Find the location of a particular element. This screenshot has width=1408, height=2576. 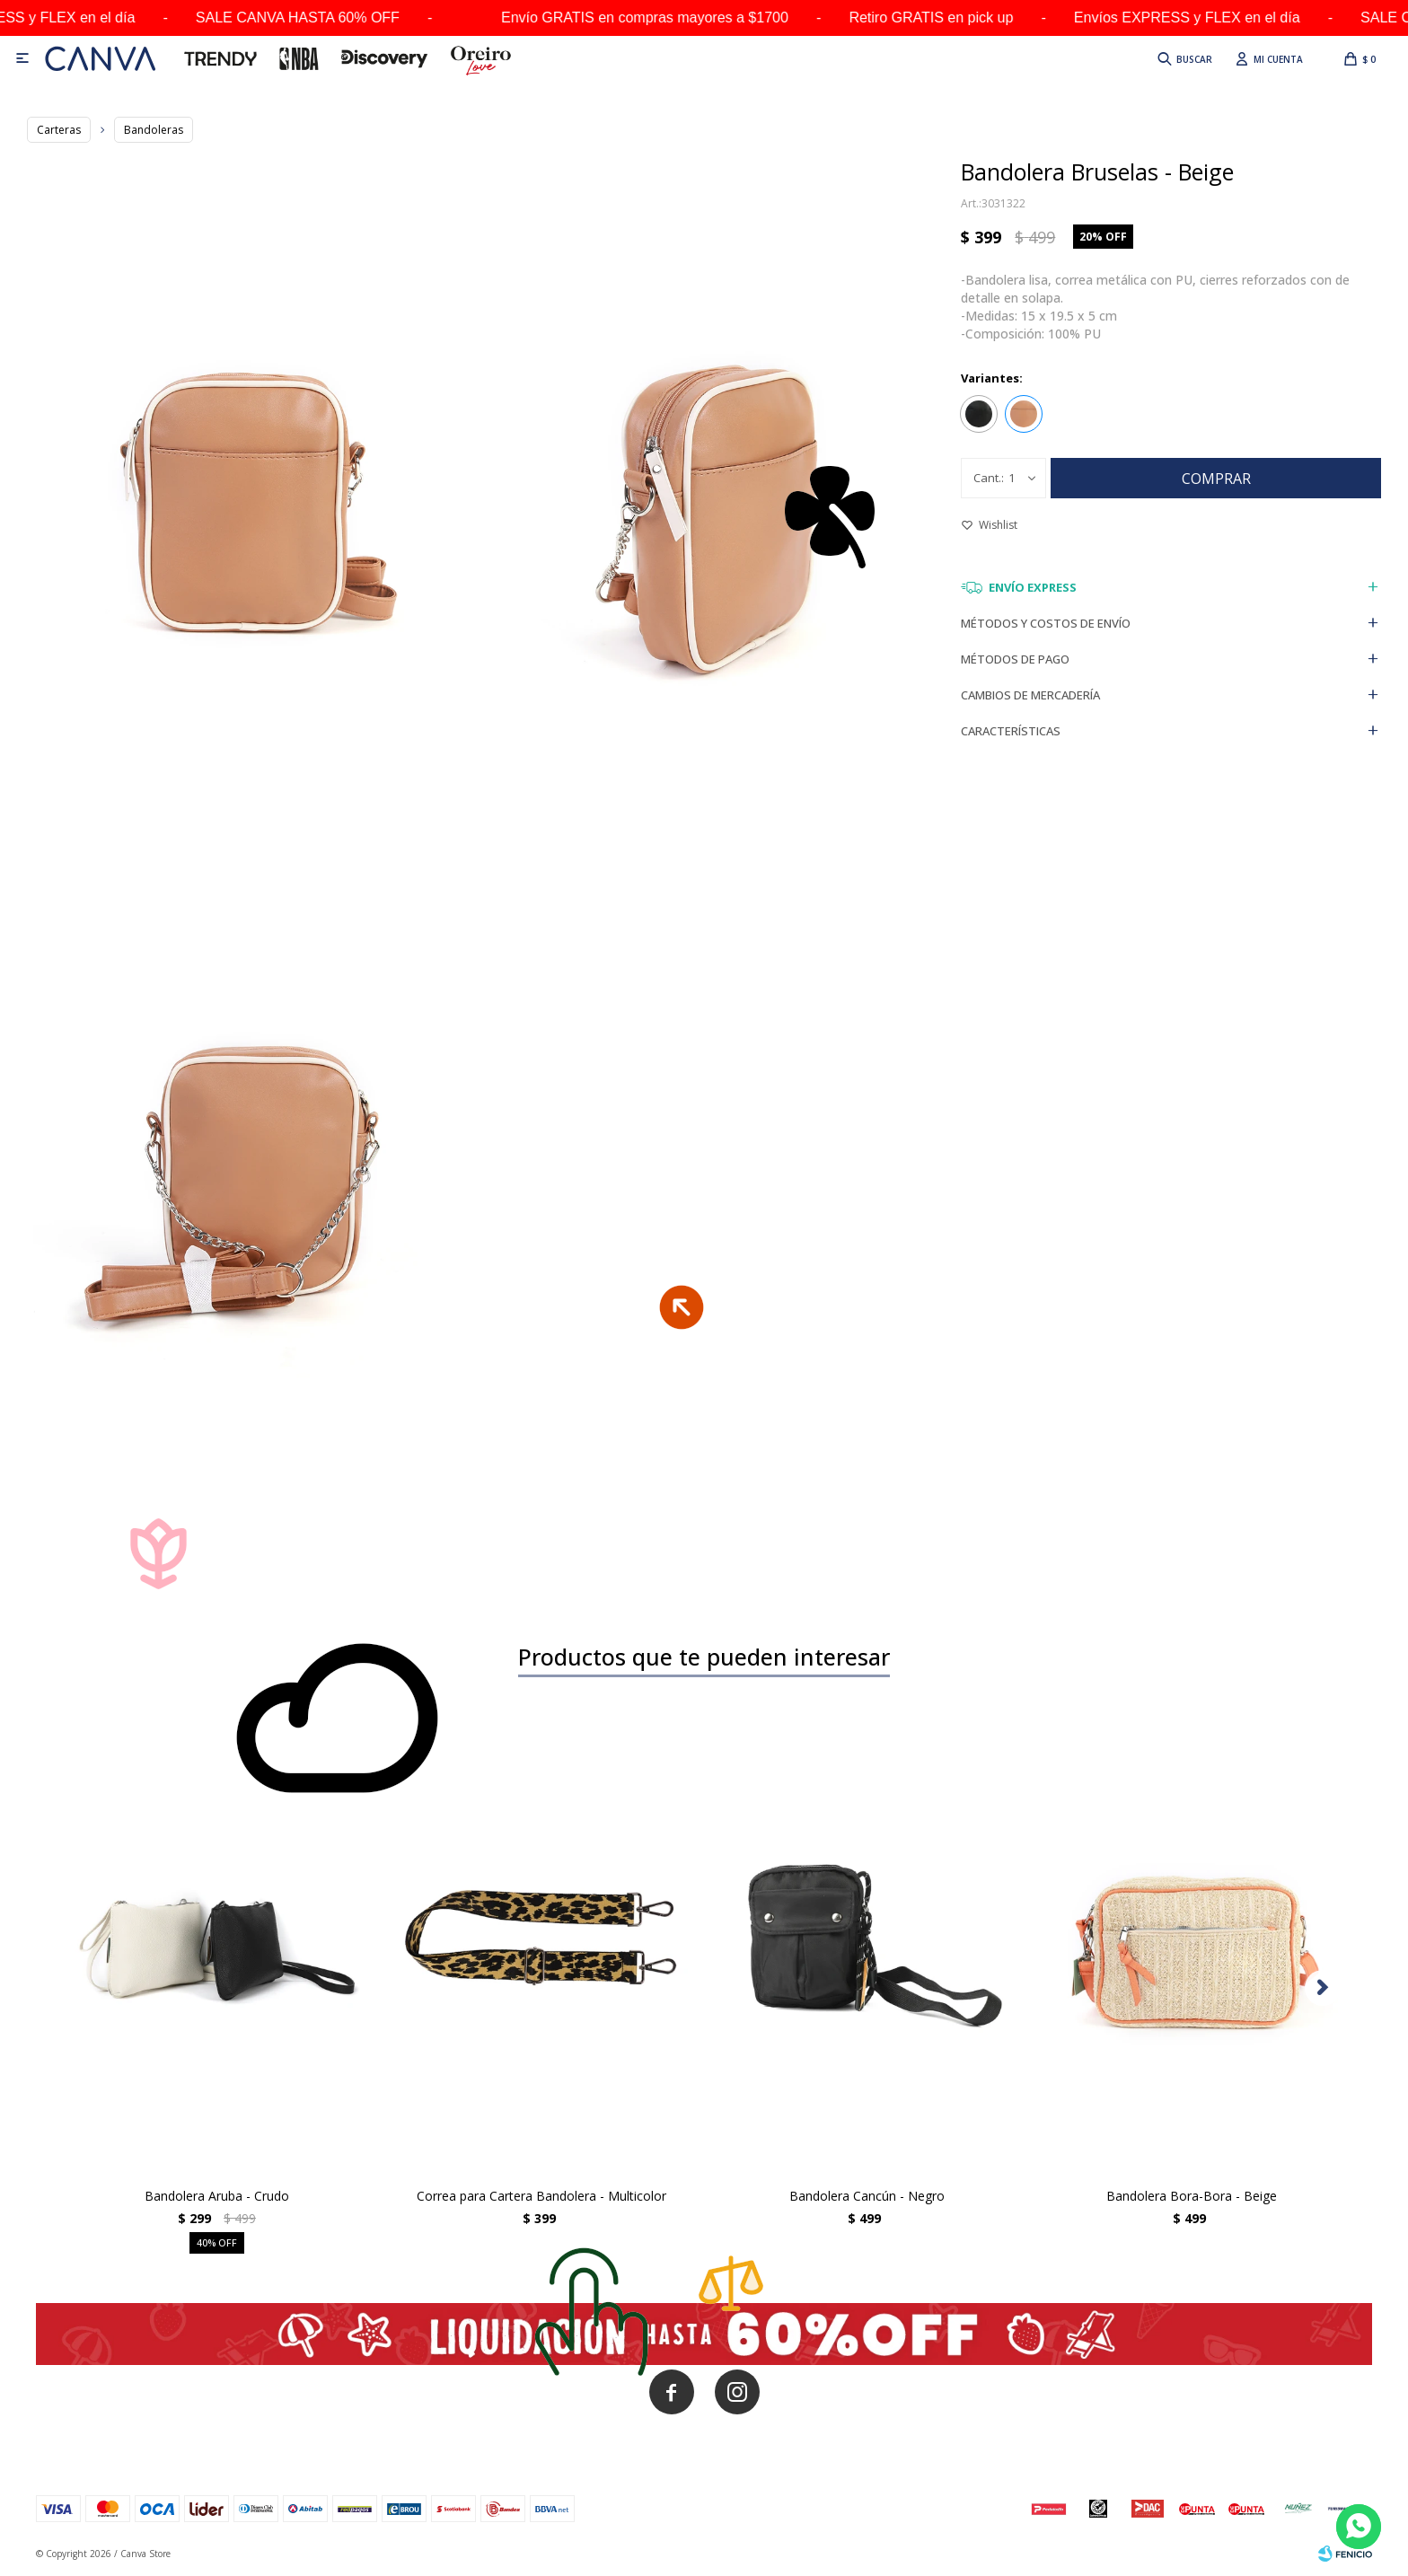

tap to interact with this element is located at coordinates (591, 2314).